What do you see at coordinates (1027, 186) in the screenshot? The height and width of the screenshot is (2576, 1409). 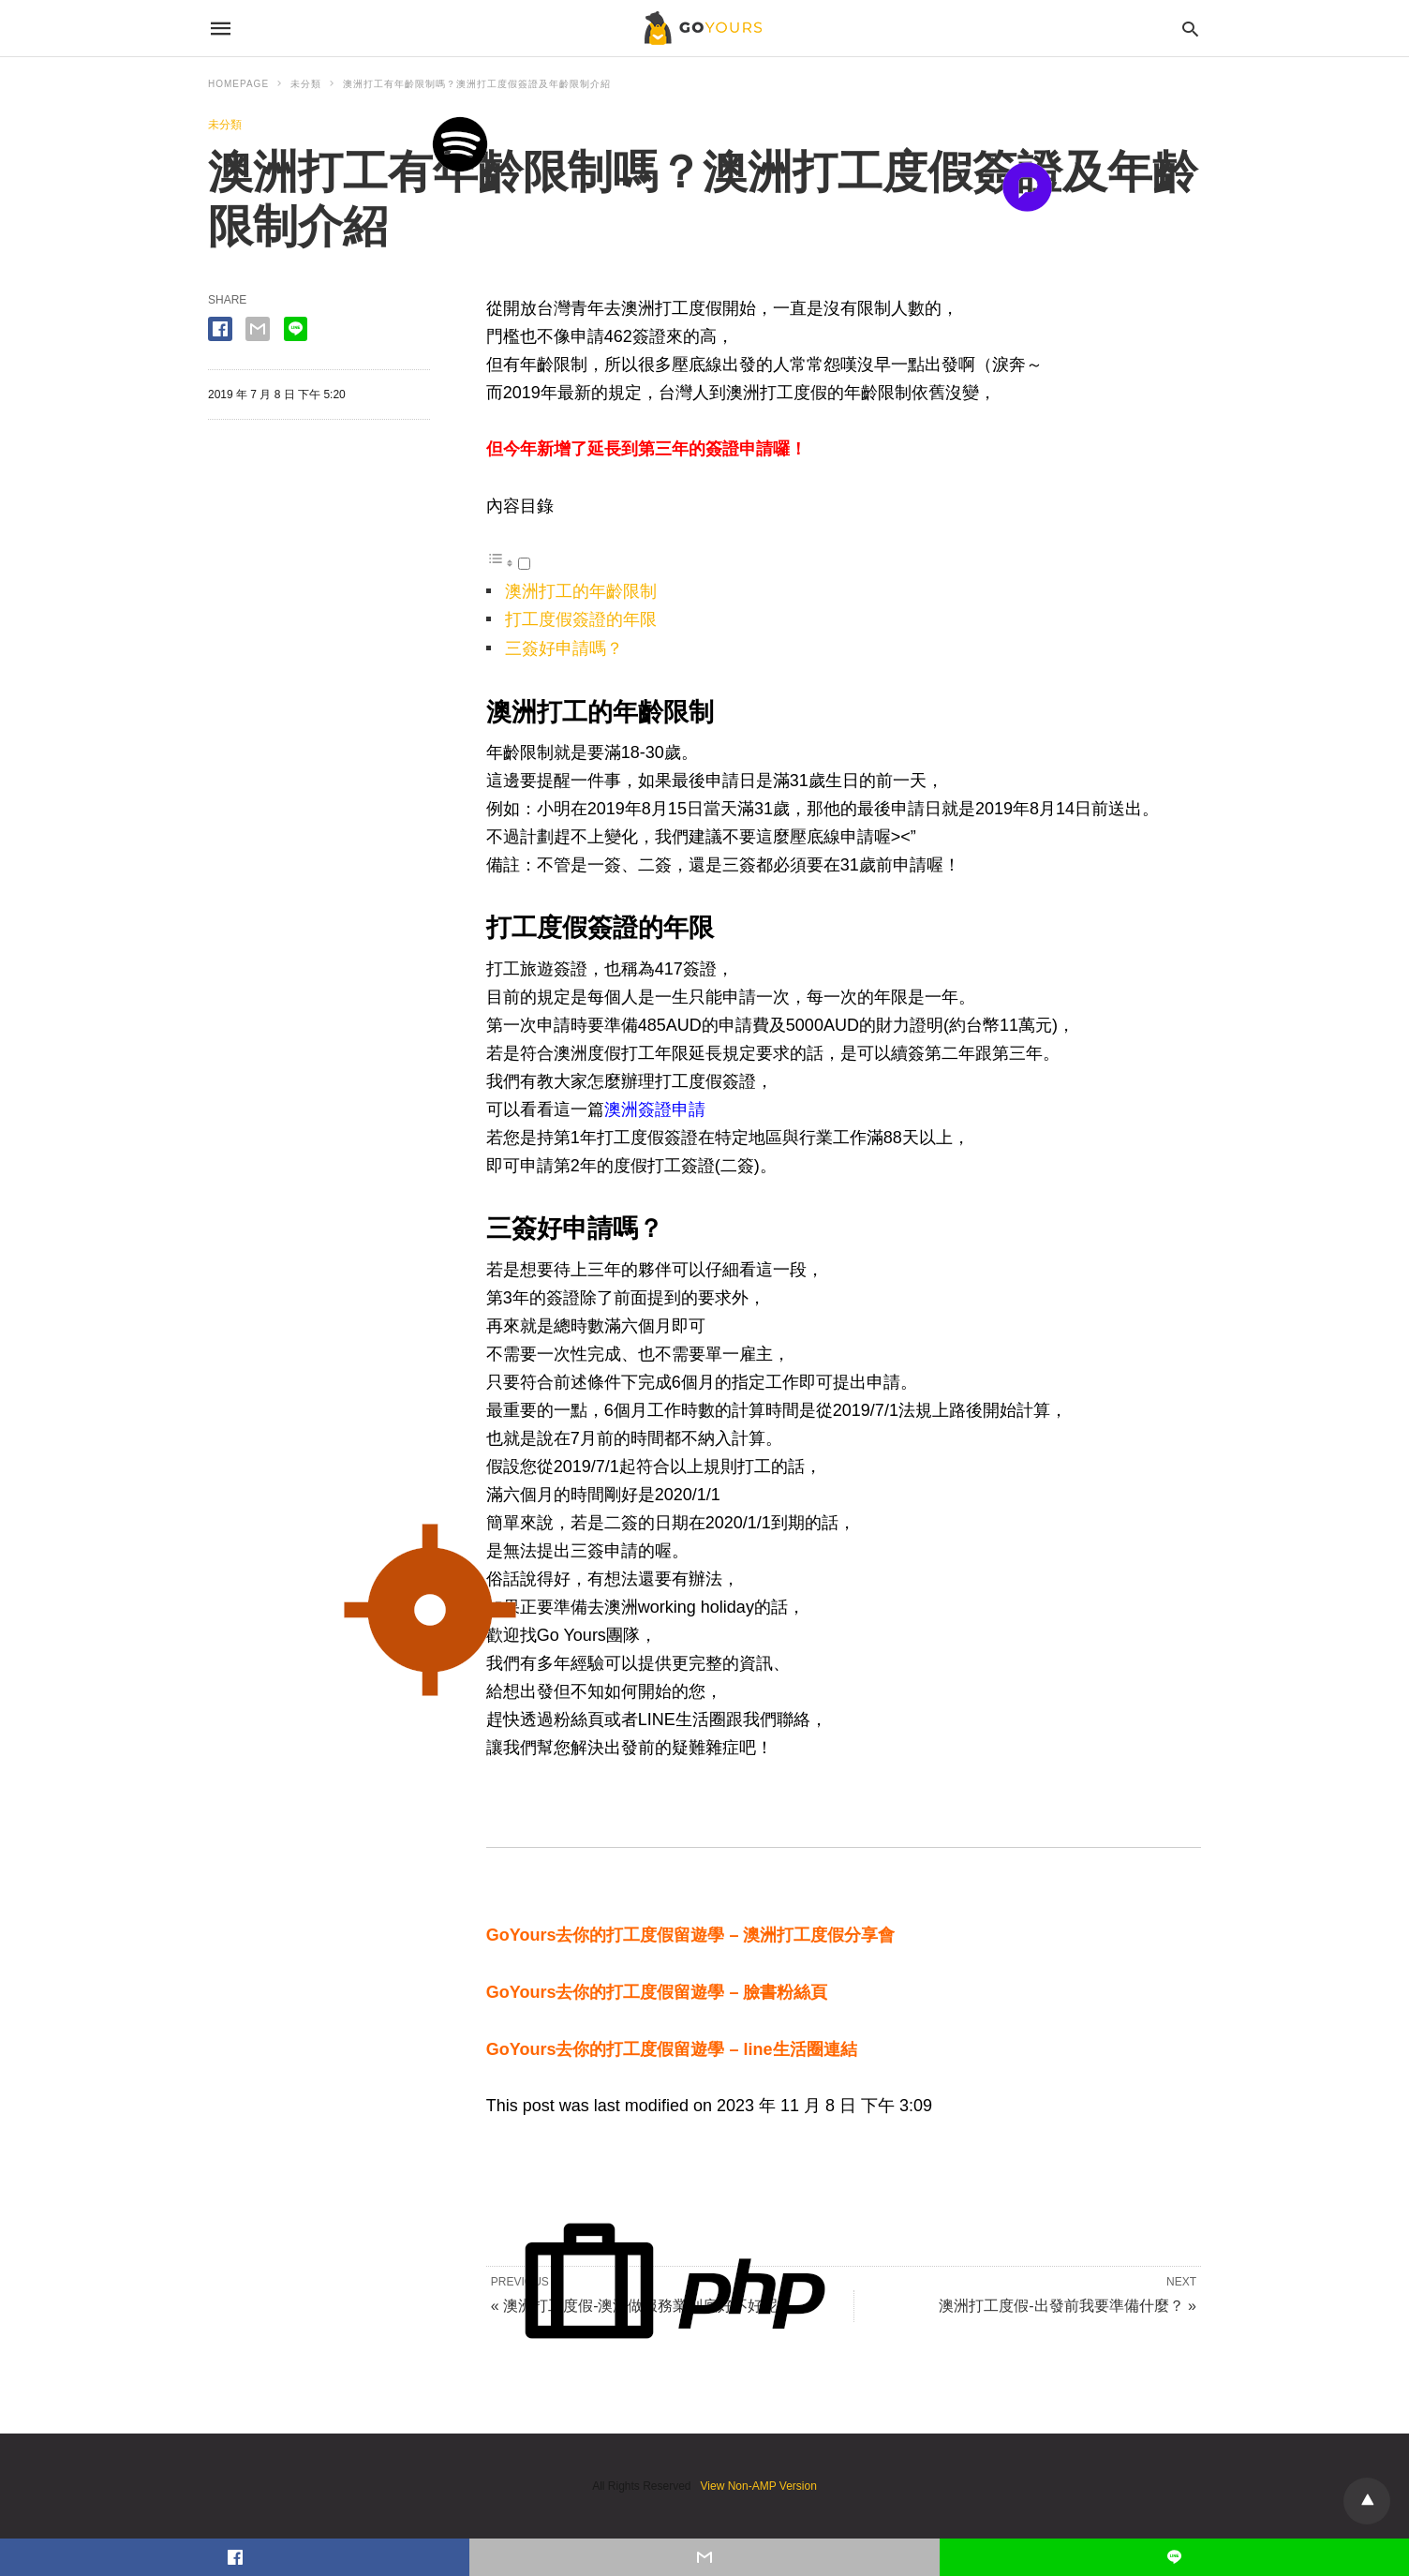 I see `open the pixelfed app` at bounding box center [1027, 186].